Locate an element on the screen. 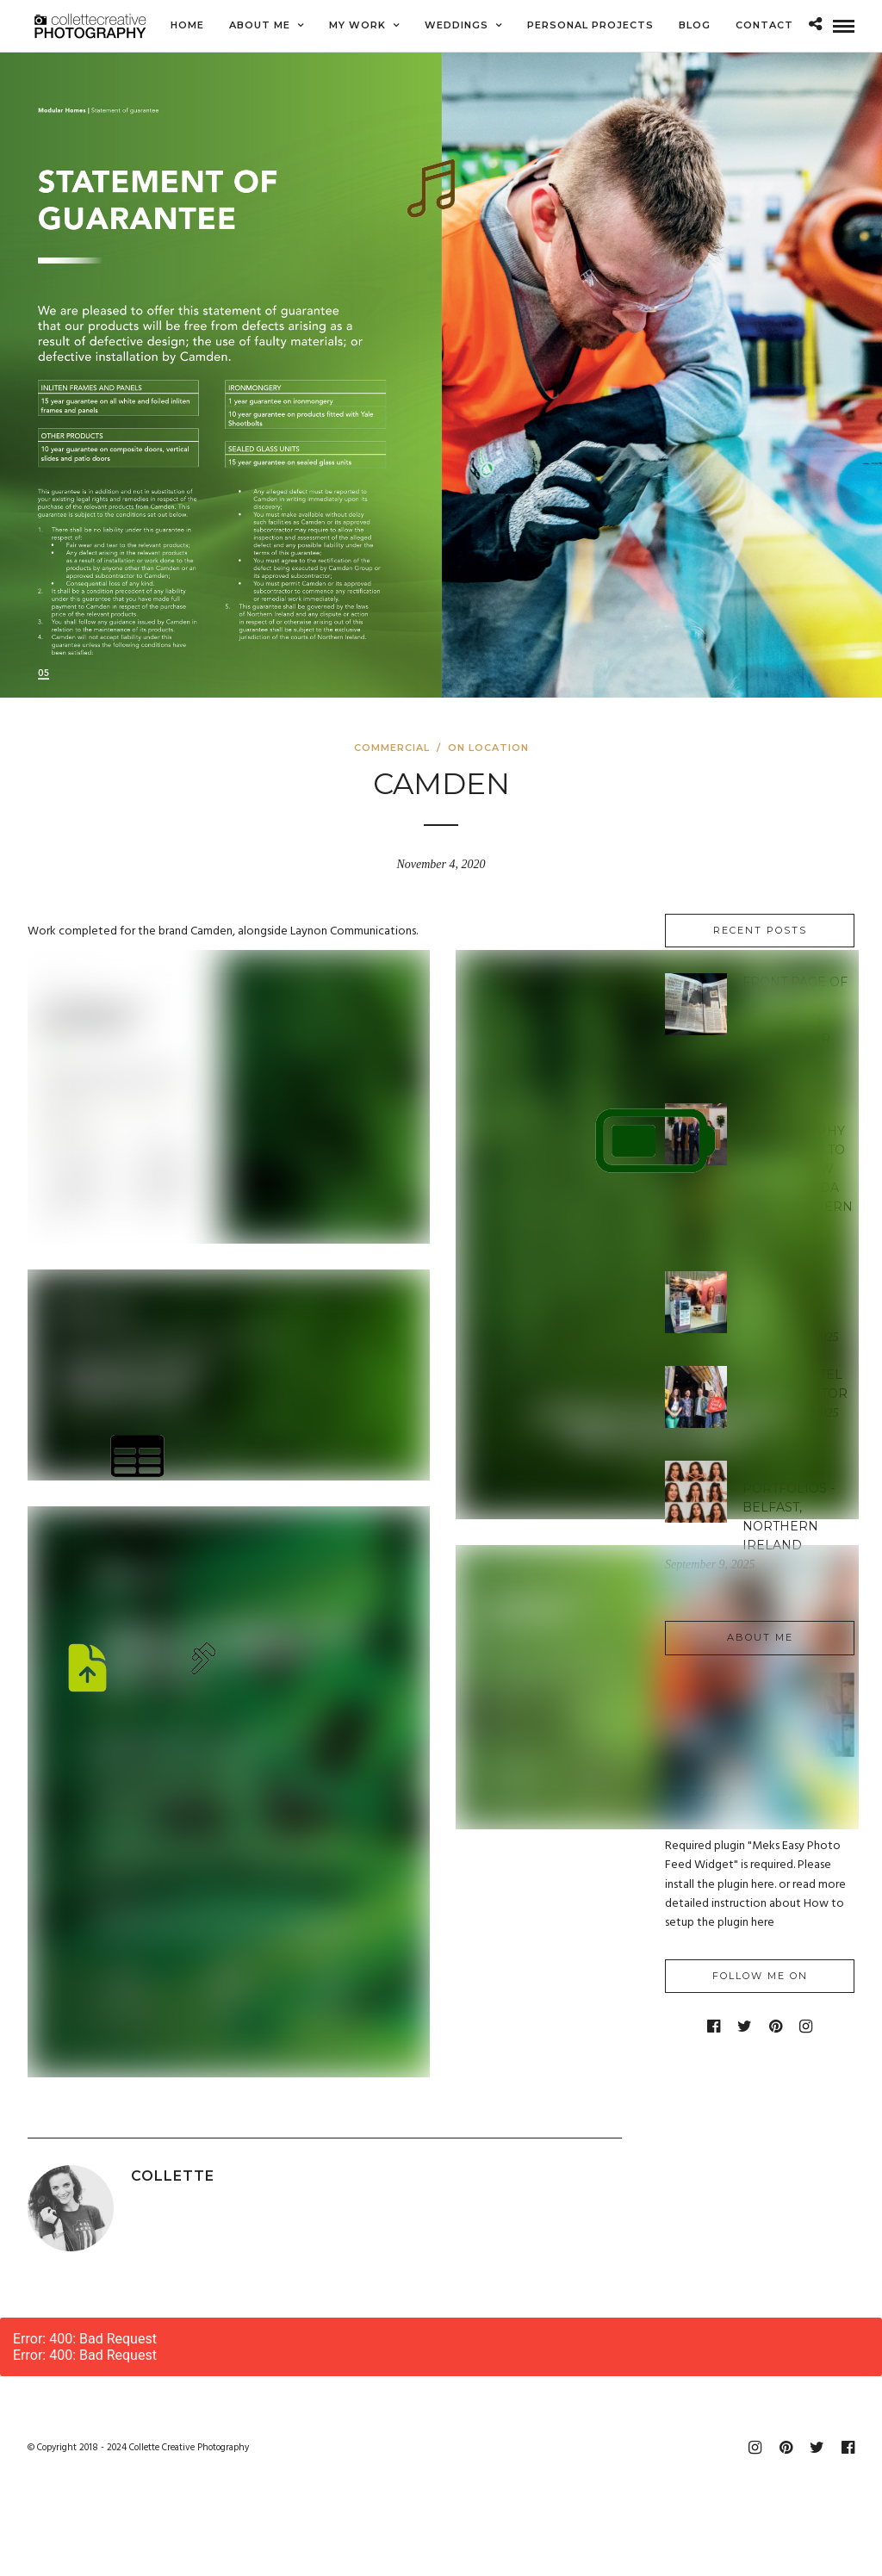 The width and height of the screenshot is (882, 2576). access music or audio player is located at coordinates (432, 188).